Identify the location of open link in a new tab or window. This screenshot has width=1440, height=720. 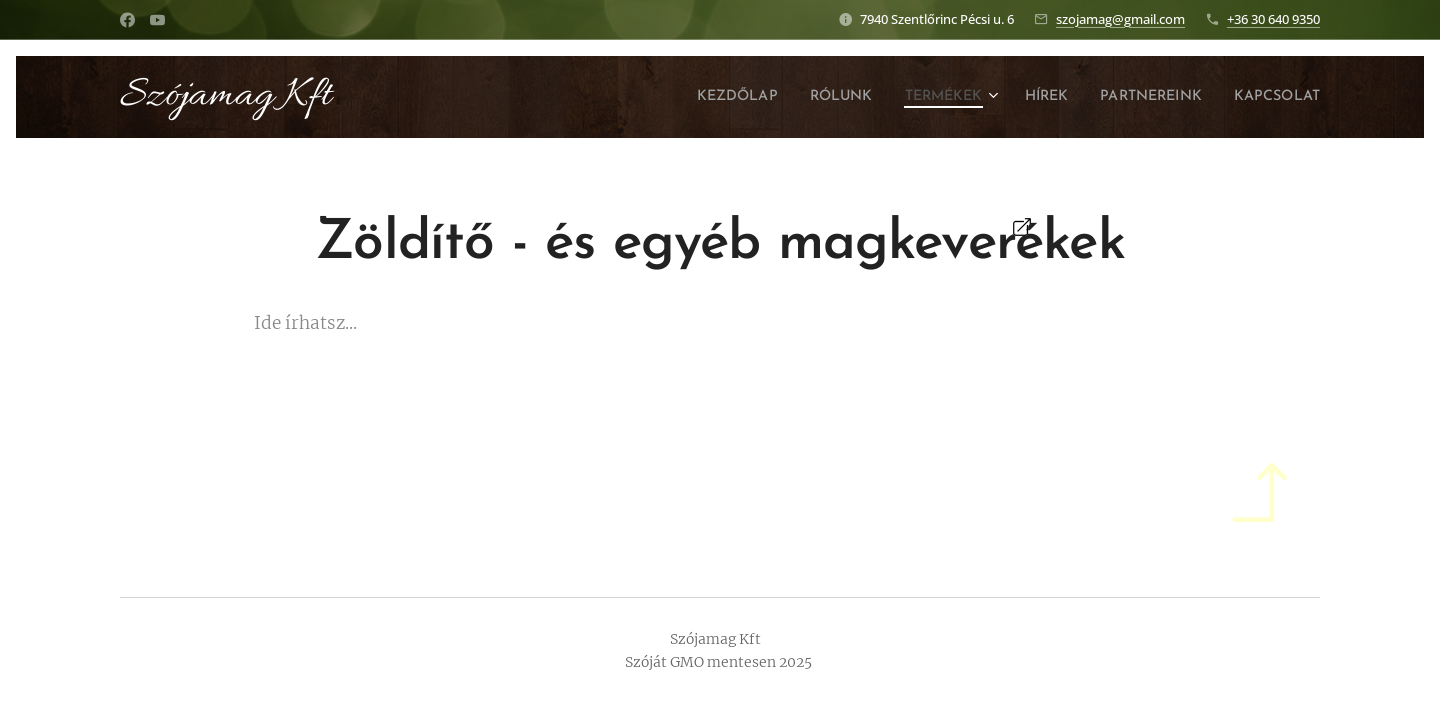
(1022, 227).